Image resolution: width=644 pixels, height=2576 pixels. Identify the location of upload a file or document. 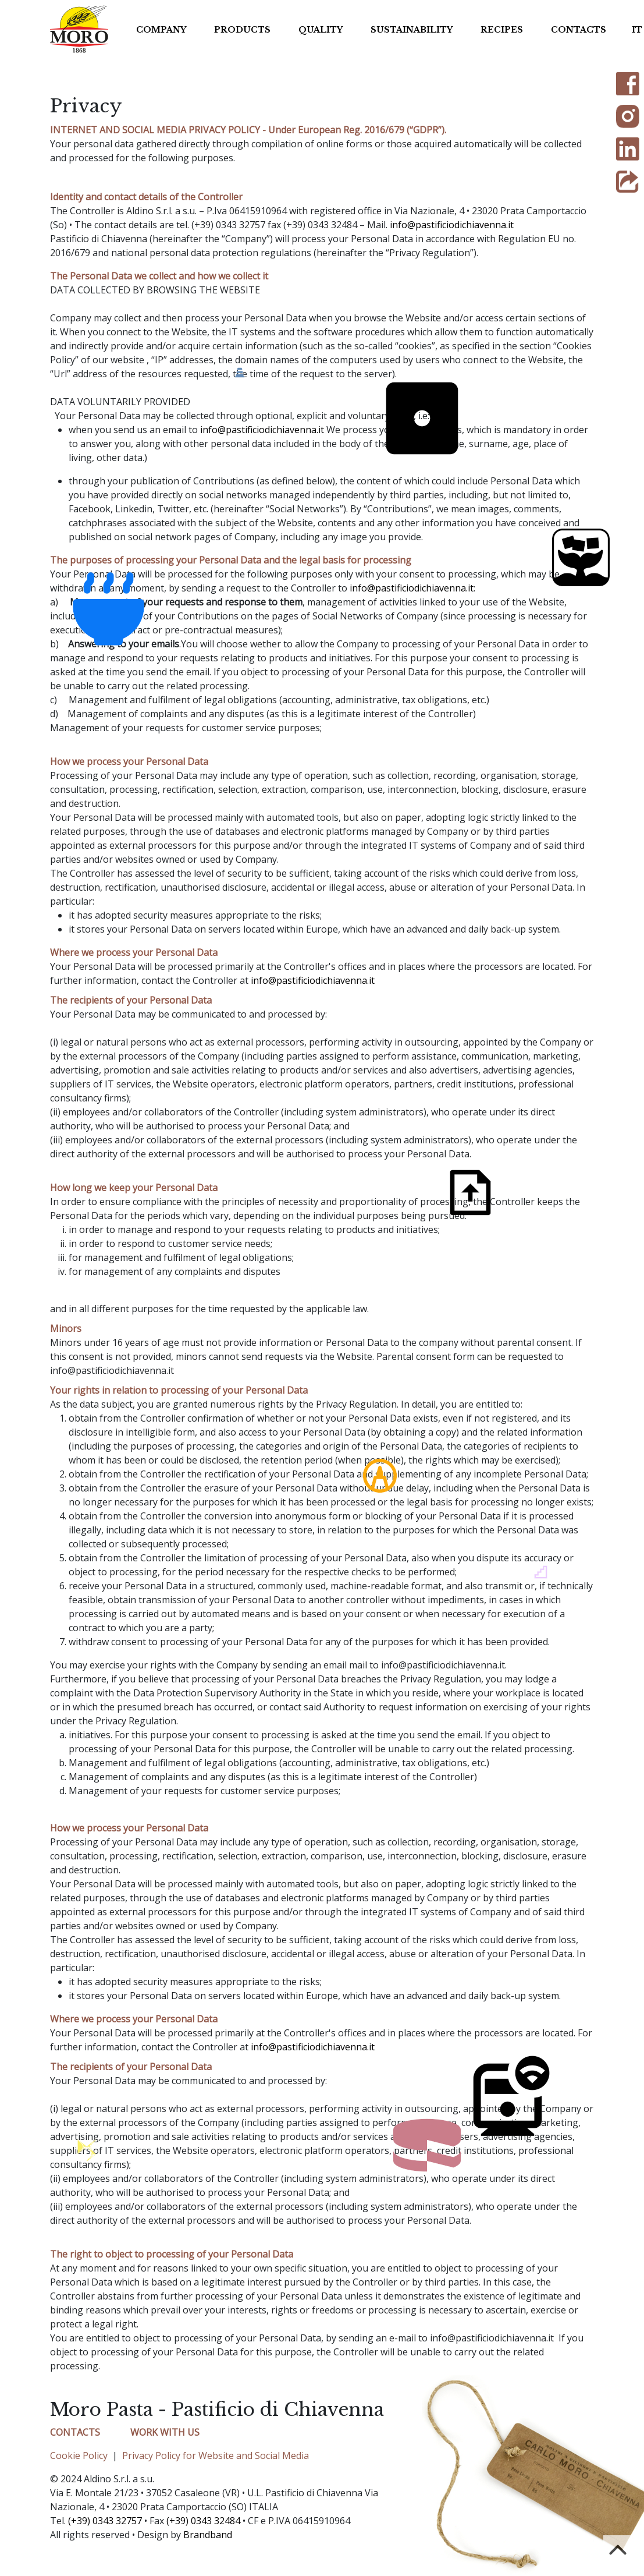
(470, 1192).